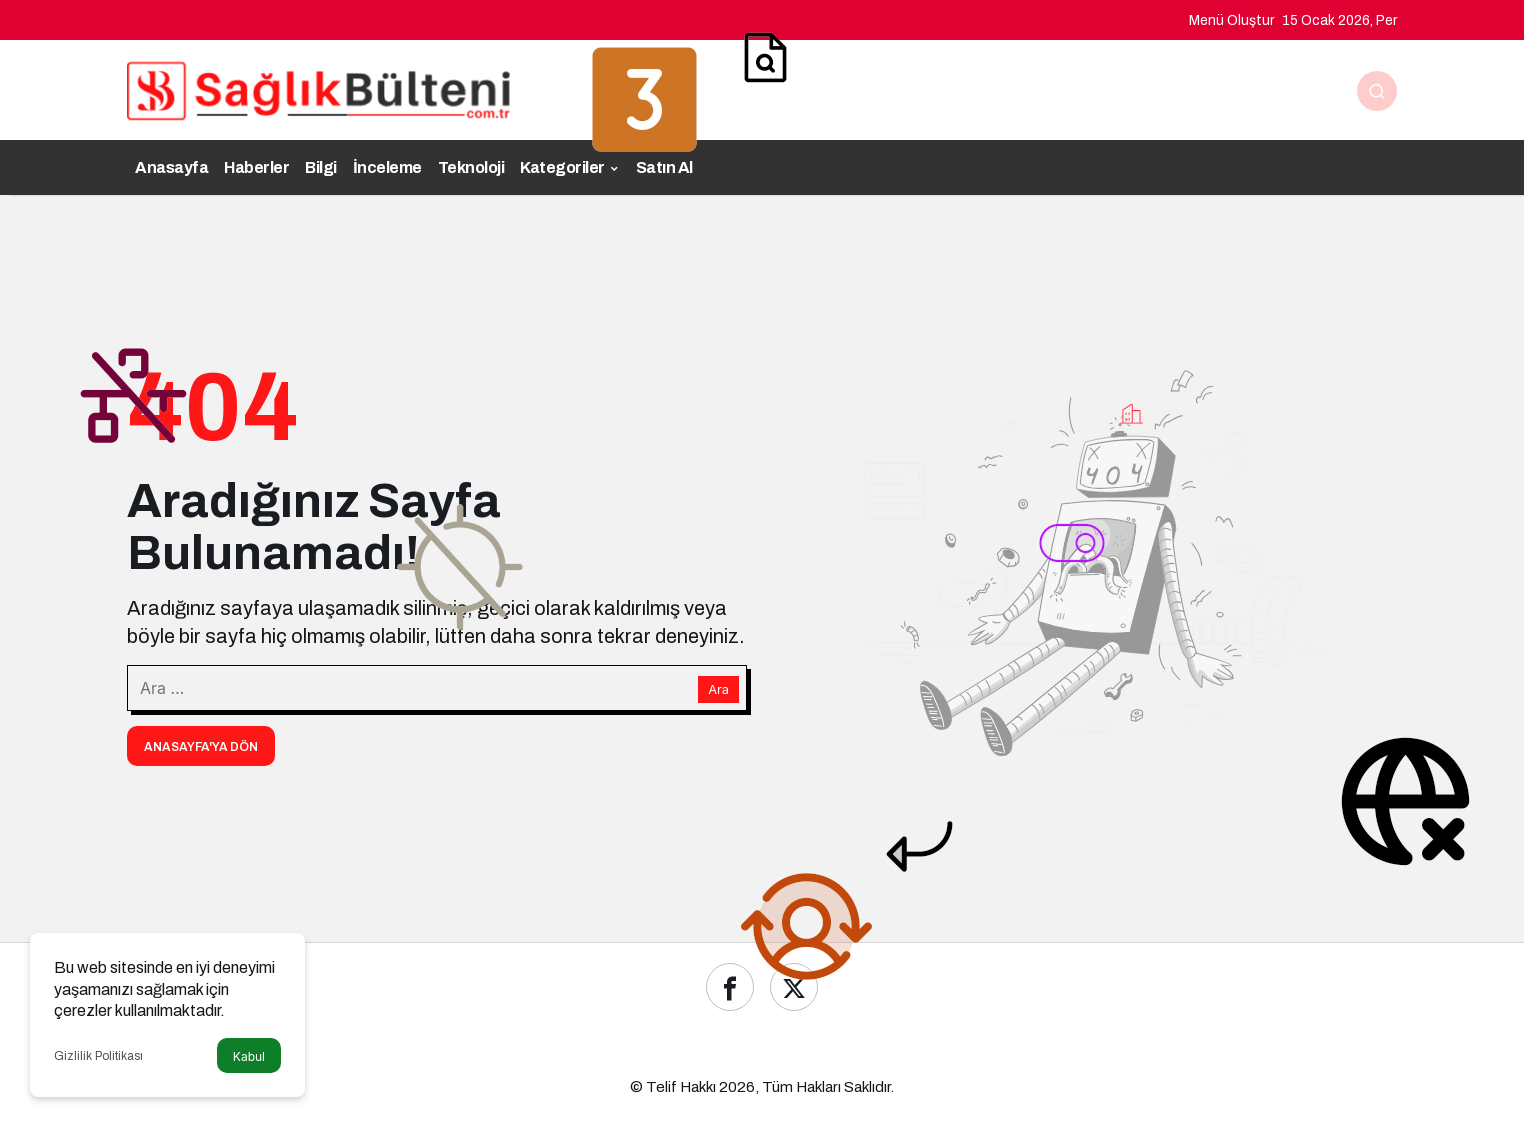  What do you see at coordinates (806, 926) in the screenshot?
I see `switch between user accounts` at bounding box center [806, 926].